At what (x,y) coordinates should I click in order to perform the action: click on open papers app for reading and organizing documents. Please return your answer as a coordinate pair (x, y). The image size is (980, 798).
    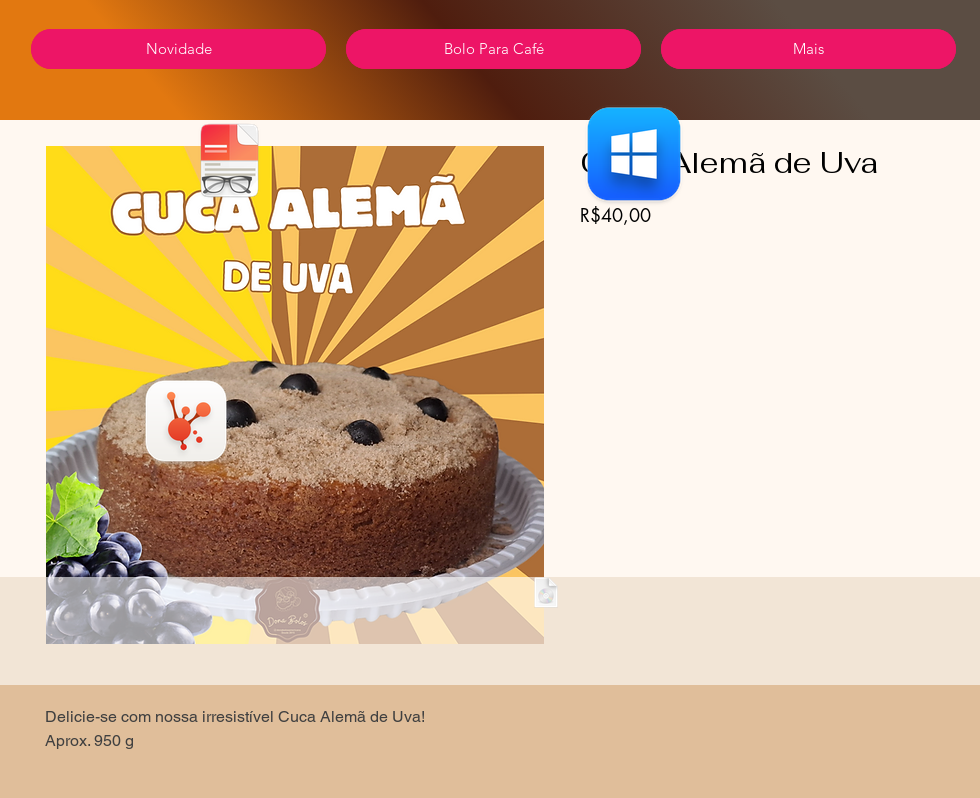
    Looking at the image, I should click on (229, 160).